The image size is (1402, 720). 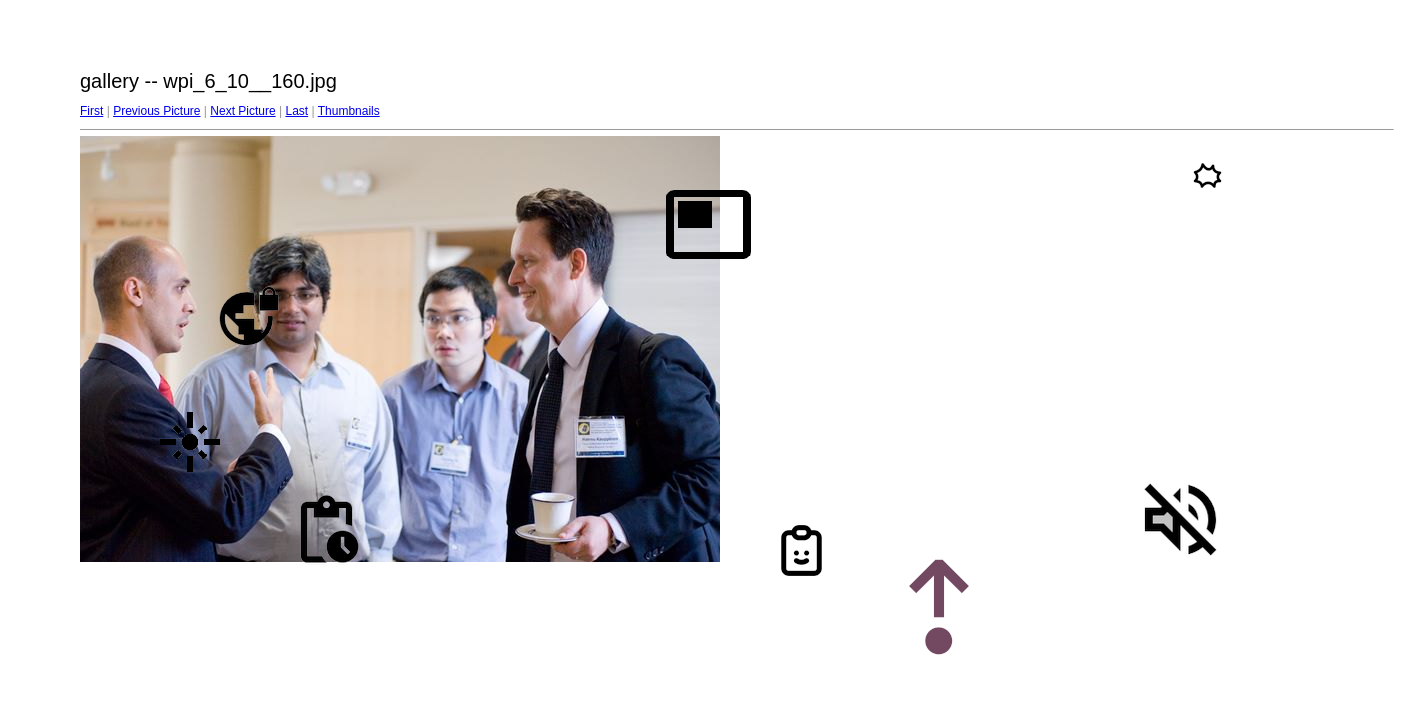 What do you see at coordinates (939, 607) in the screenshot?
I see `step out of the current function during debugging` at bounding box center [939, 607].